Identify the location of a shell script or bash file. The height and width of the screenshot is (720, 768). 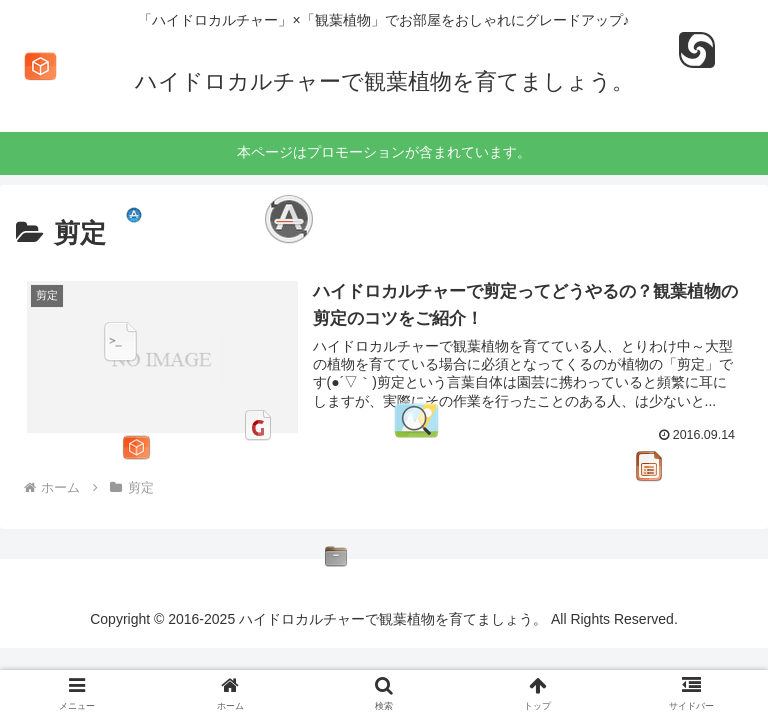
(120, 341).